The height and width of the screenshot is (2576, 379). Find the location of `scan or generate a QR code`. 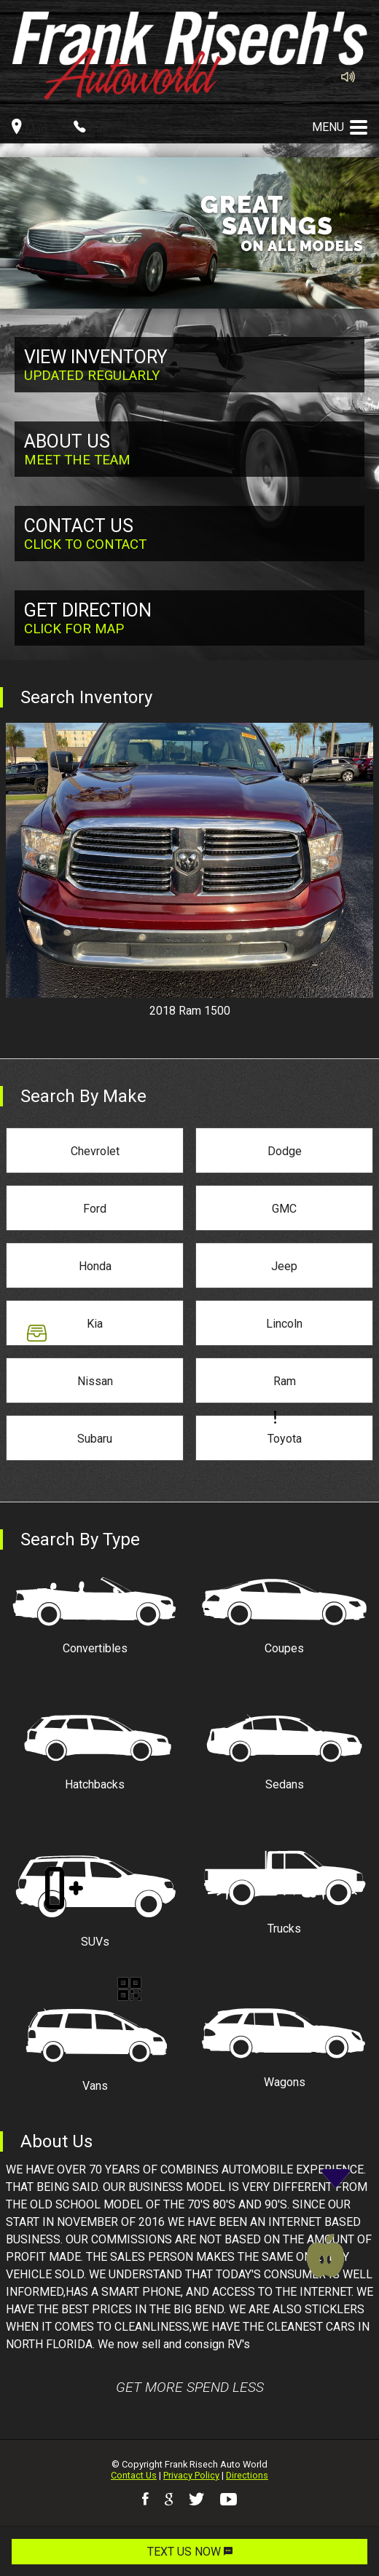

scan or generate a QR code is located at coordinates (129, 1989).